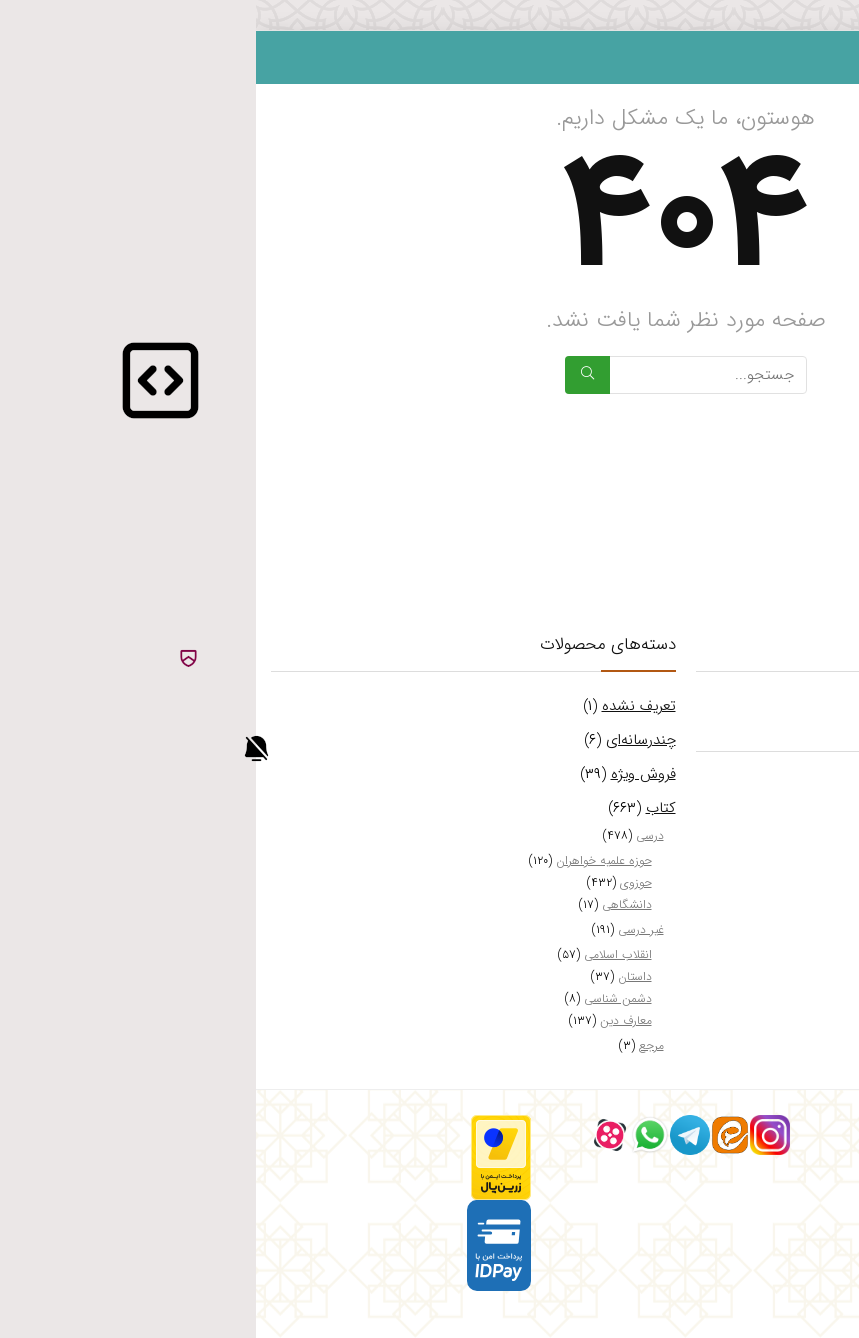 The width and height of the screenshot is (859, 1338). What do you see at coordinates (160, 380) in the screenshot?
I see `view or edit source code` at bounding box center [160, 380].